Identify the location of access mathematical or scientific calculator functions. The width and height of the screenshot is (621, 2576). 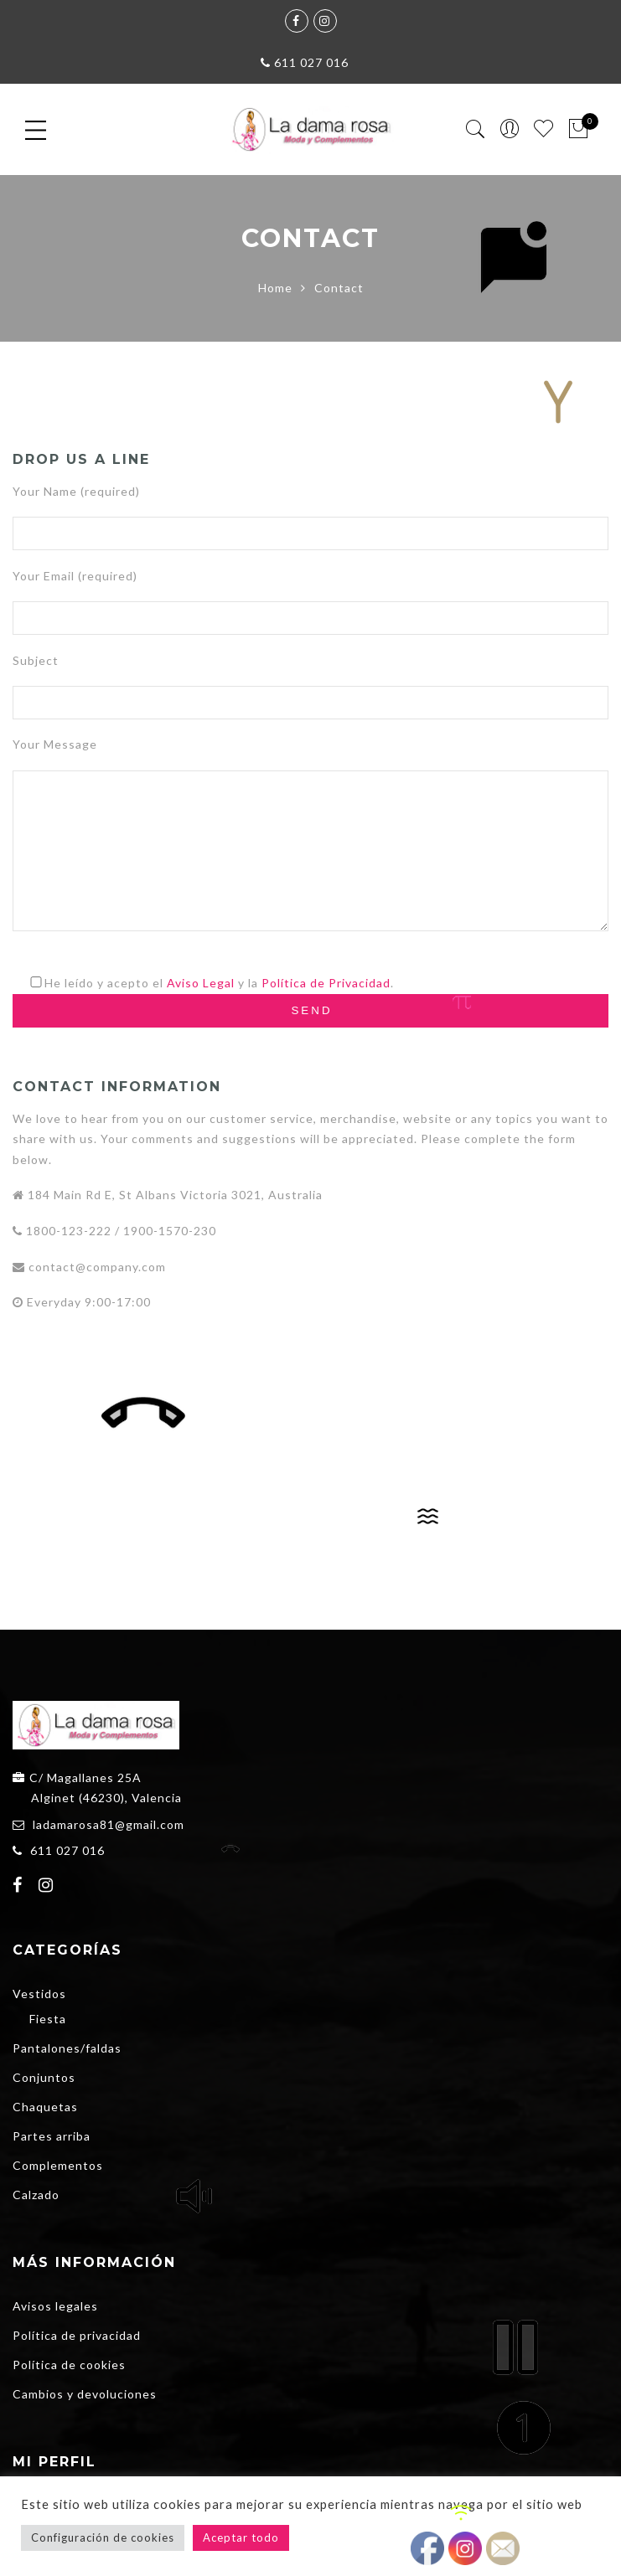
(462, 1002).